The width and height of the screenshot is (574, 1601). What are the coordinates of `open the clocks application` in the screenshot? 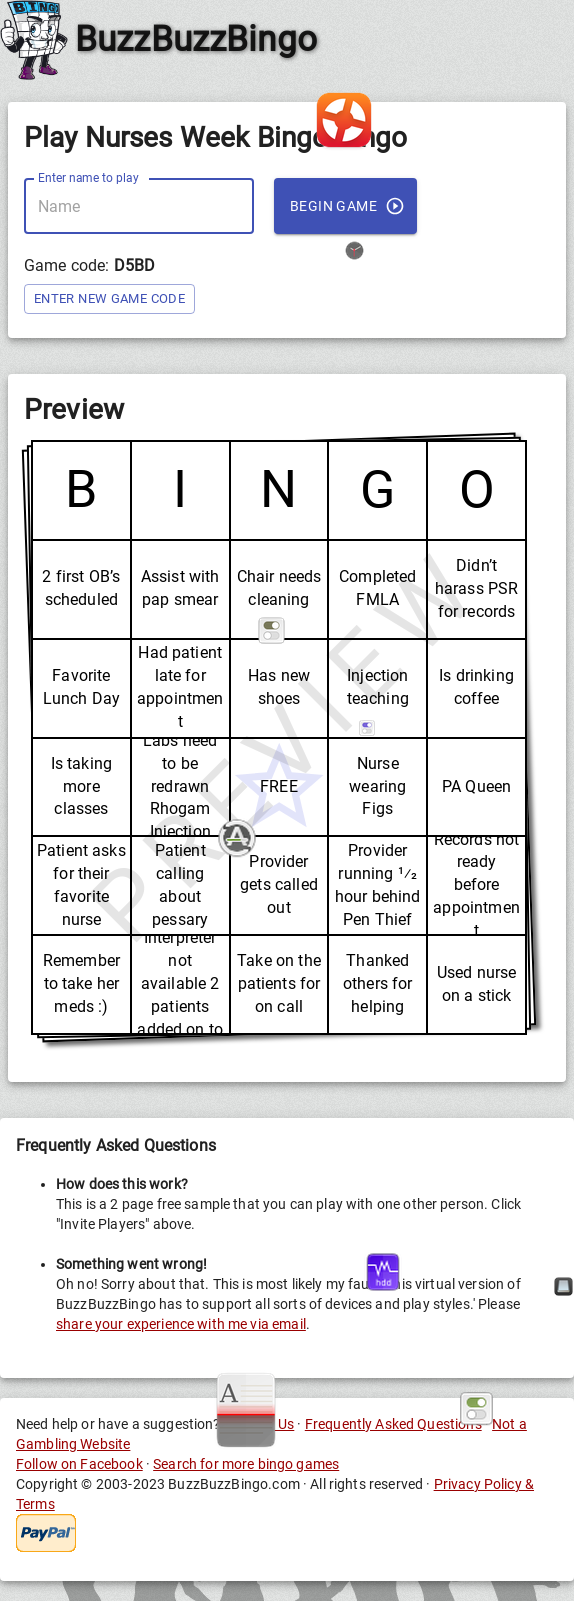 It's located at (354, 250).